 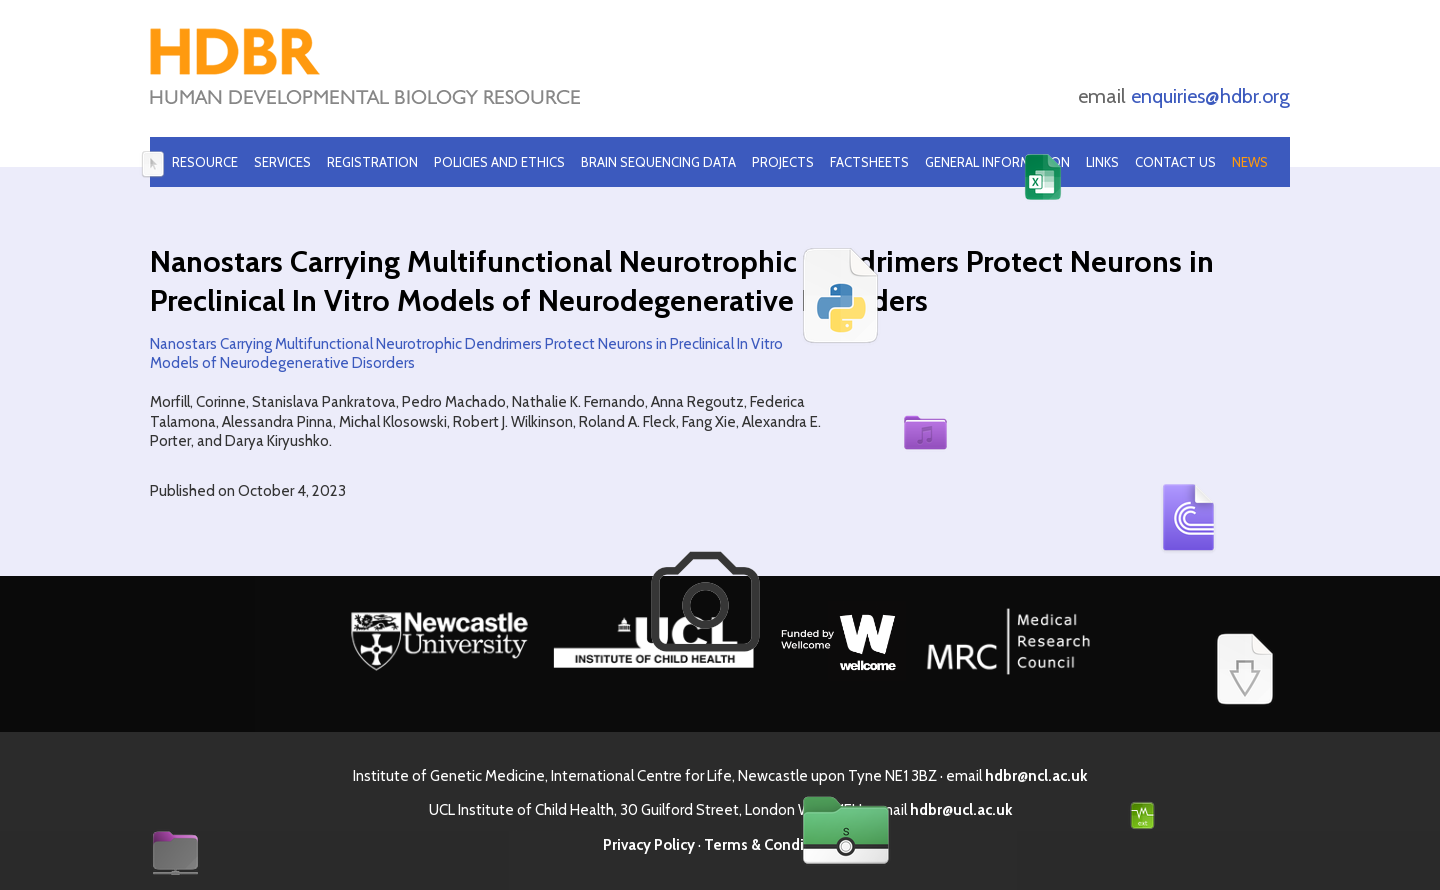 I want to click on virtualbox extension pack file, so click(x=1142, y=815).